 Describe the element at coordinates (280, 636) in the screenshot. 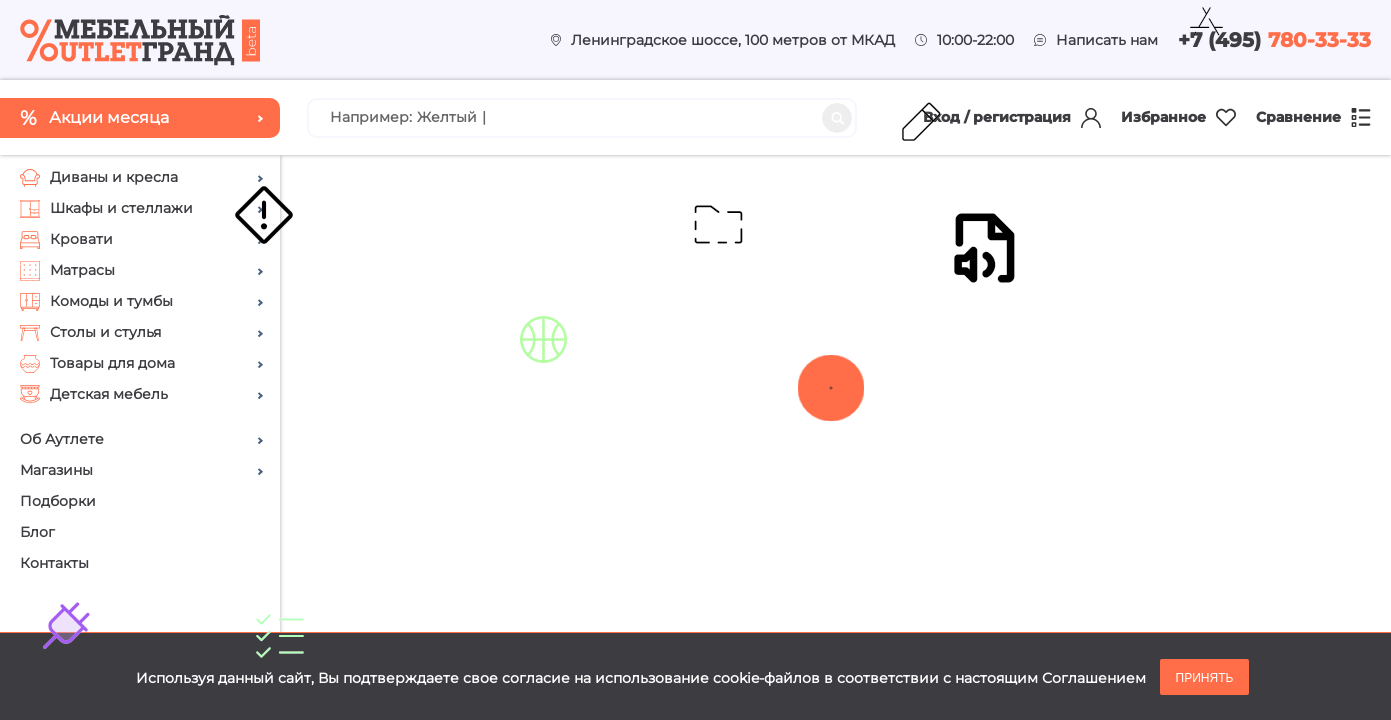

I see `view completed tasks or checklist` at that location.